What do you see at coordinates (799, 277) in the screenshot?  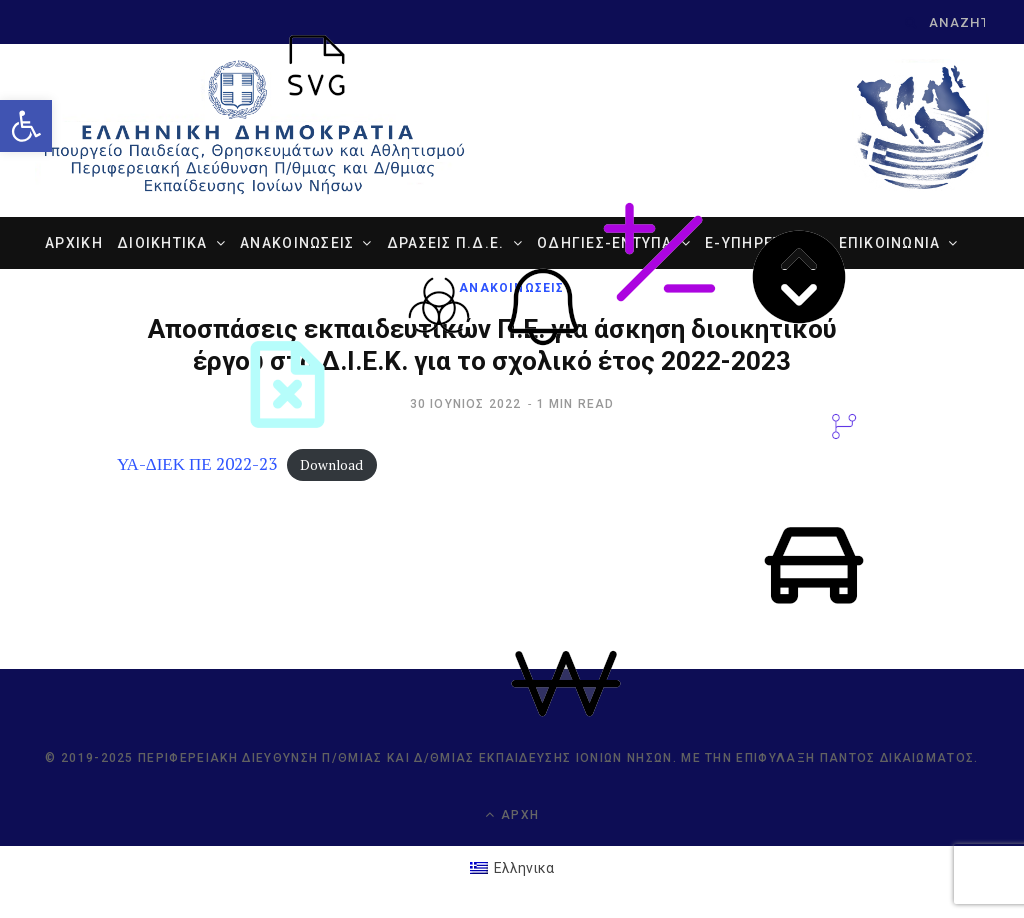 I see `expand or collapse a section` at bounding box center [799, 277].